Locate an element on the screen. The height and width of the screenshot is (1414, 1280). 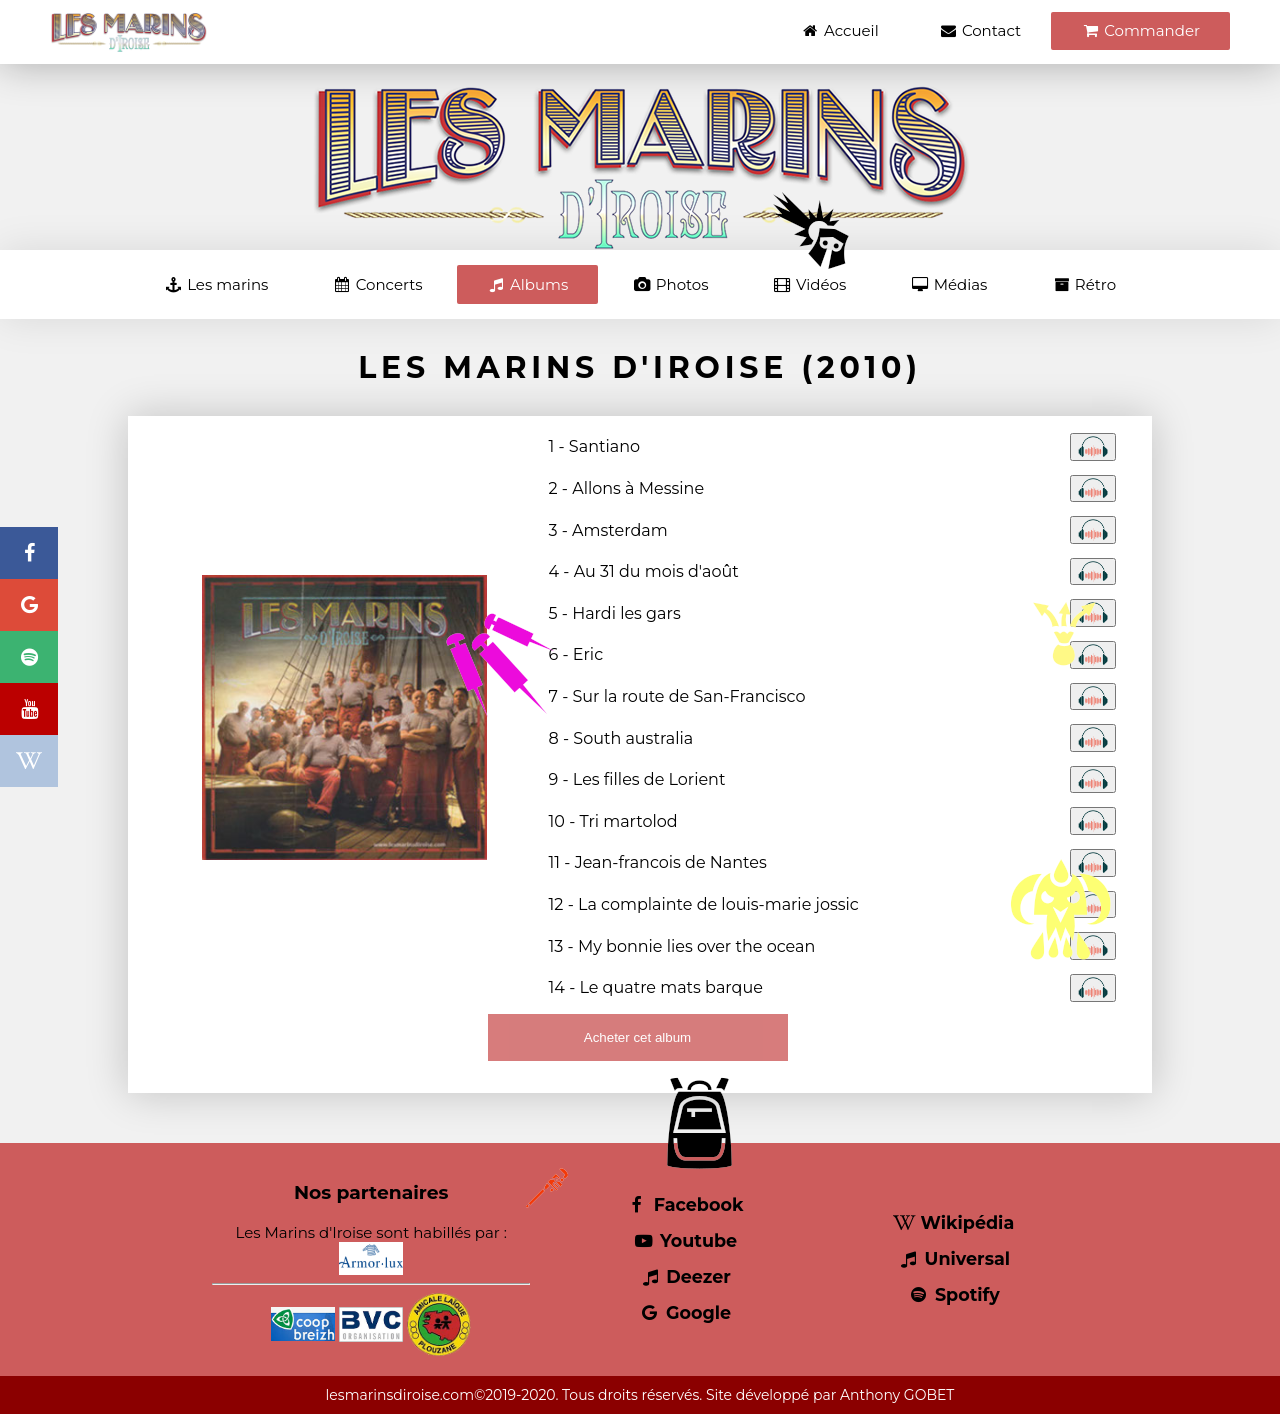
access settings or configuration options is located at coordinates (547, 1188).